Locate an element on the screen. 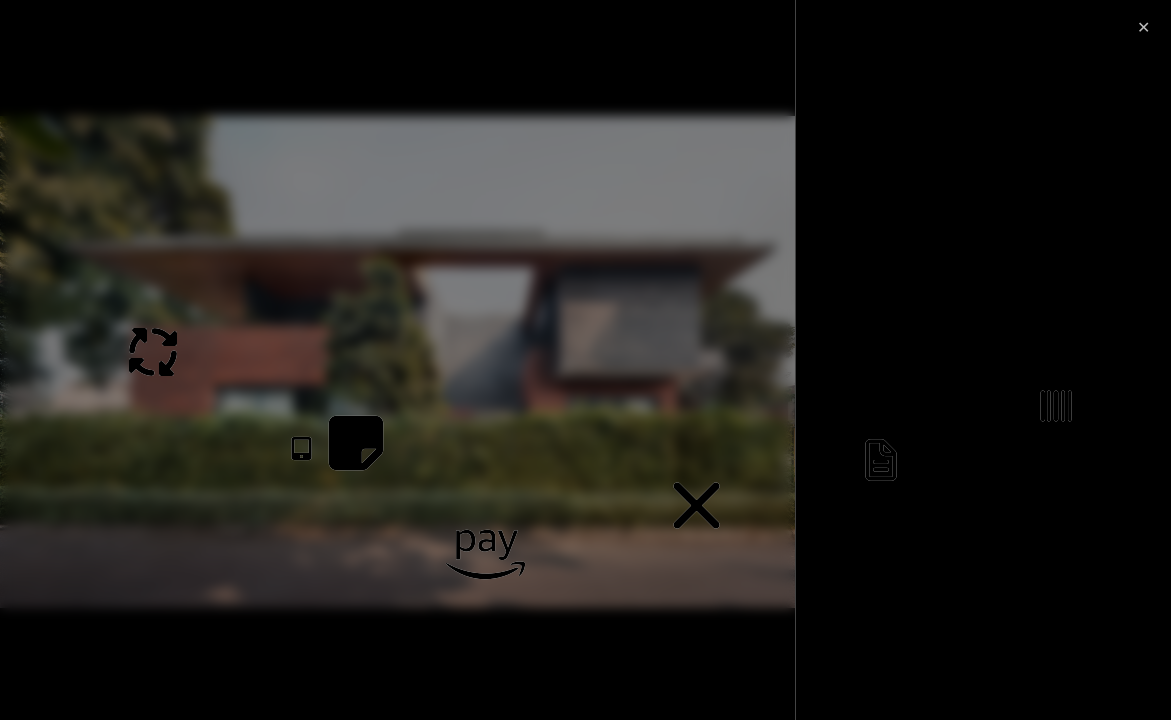  indicates tablet device compatibility is located at coordinates (301, 448).